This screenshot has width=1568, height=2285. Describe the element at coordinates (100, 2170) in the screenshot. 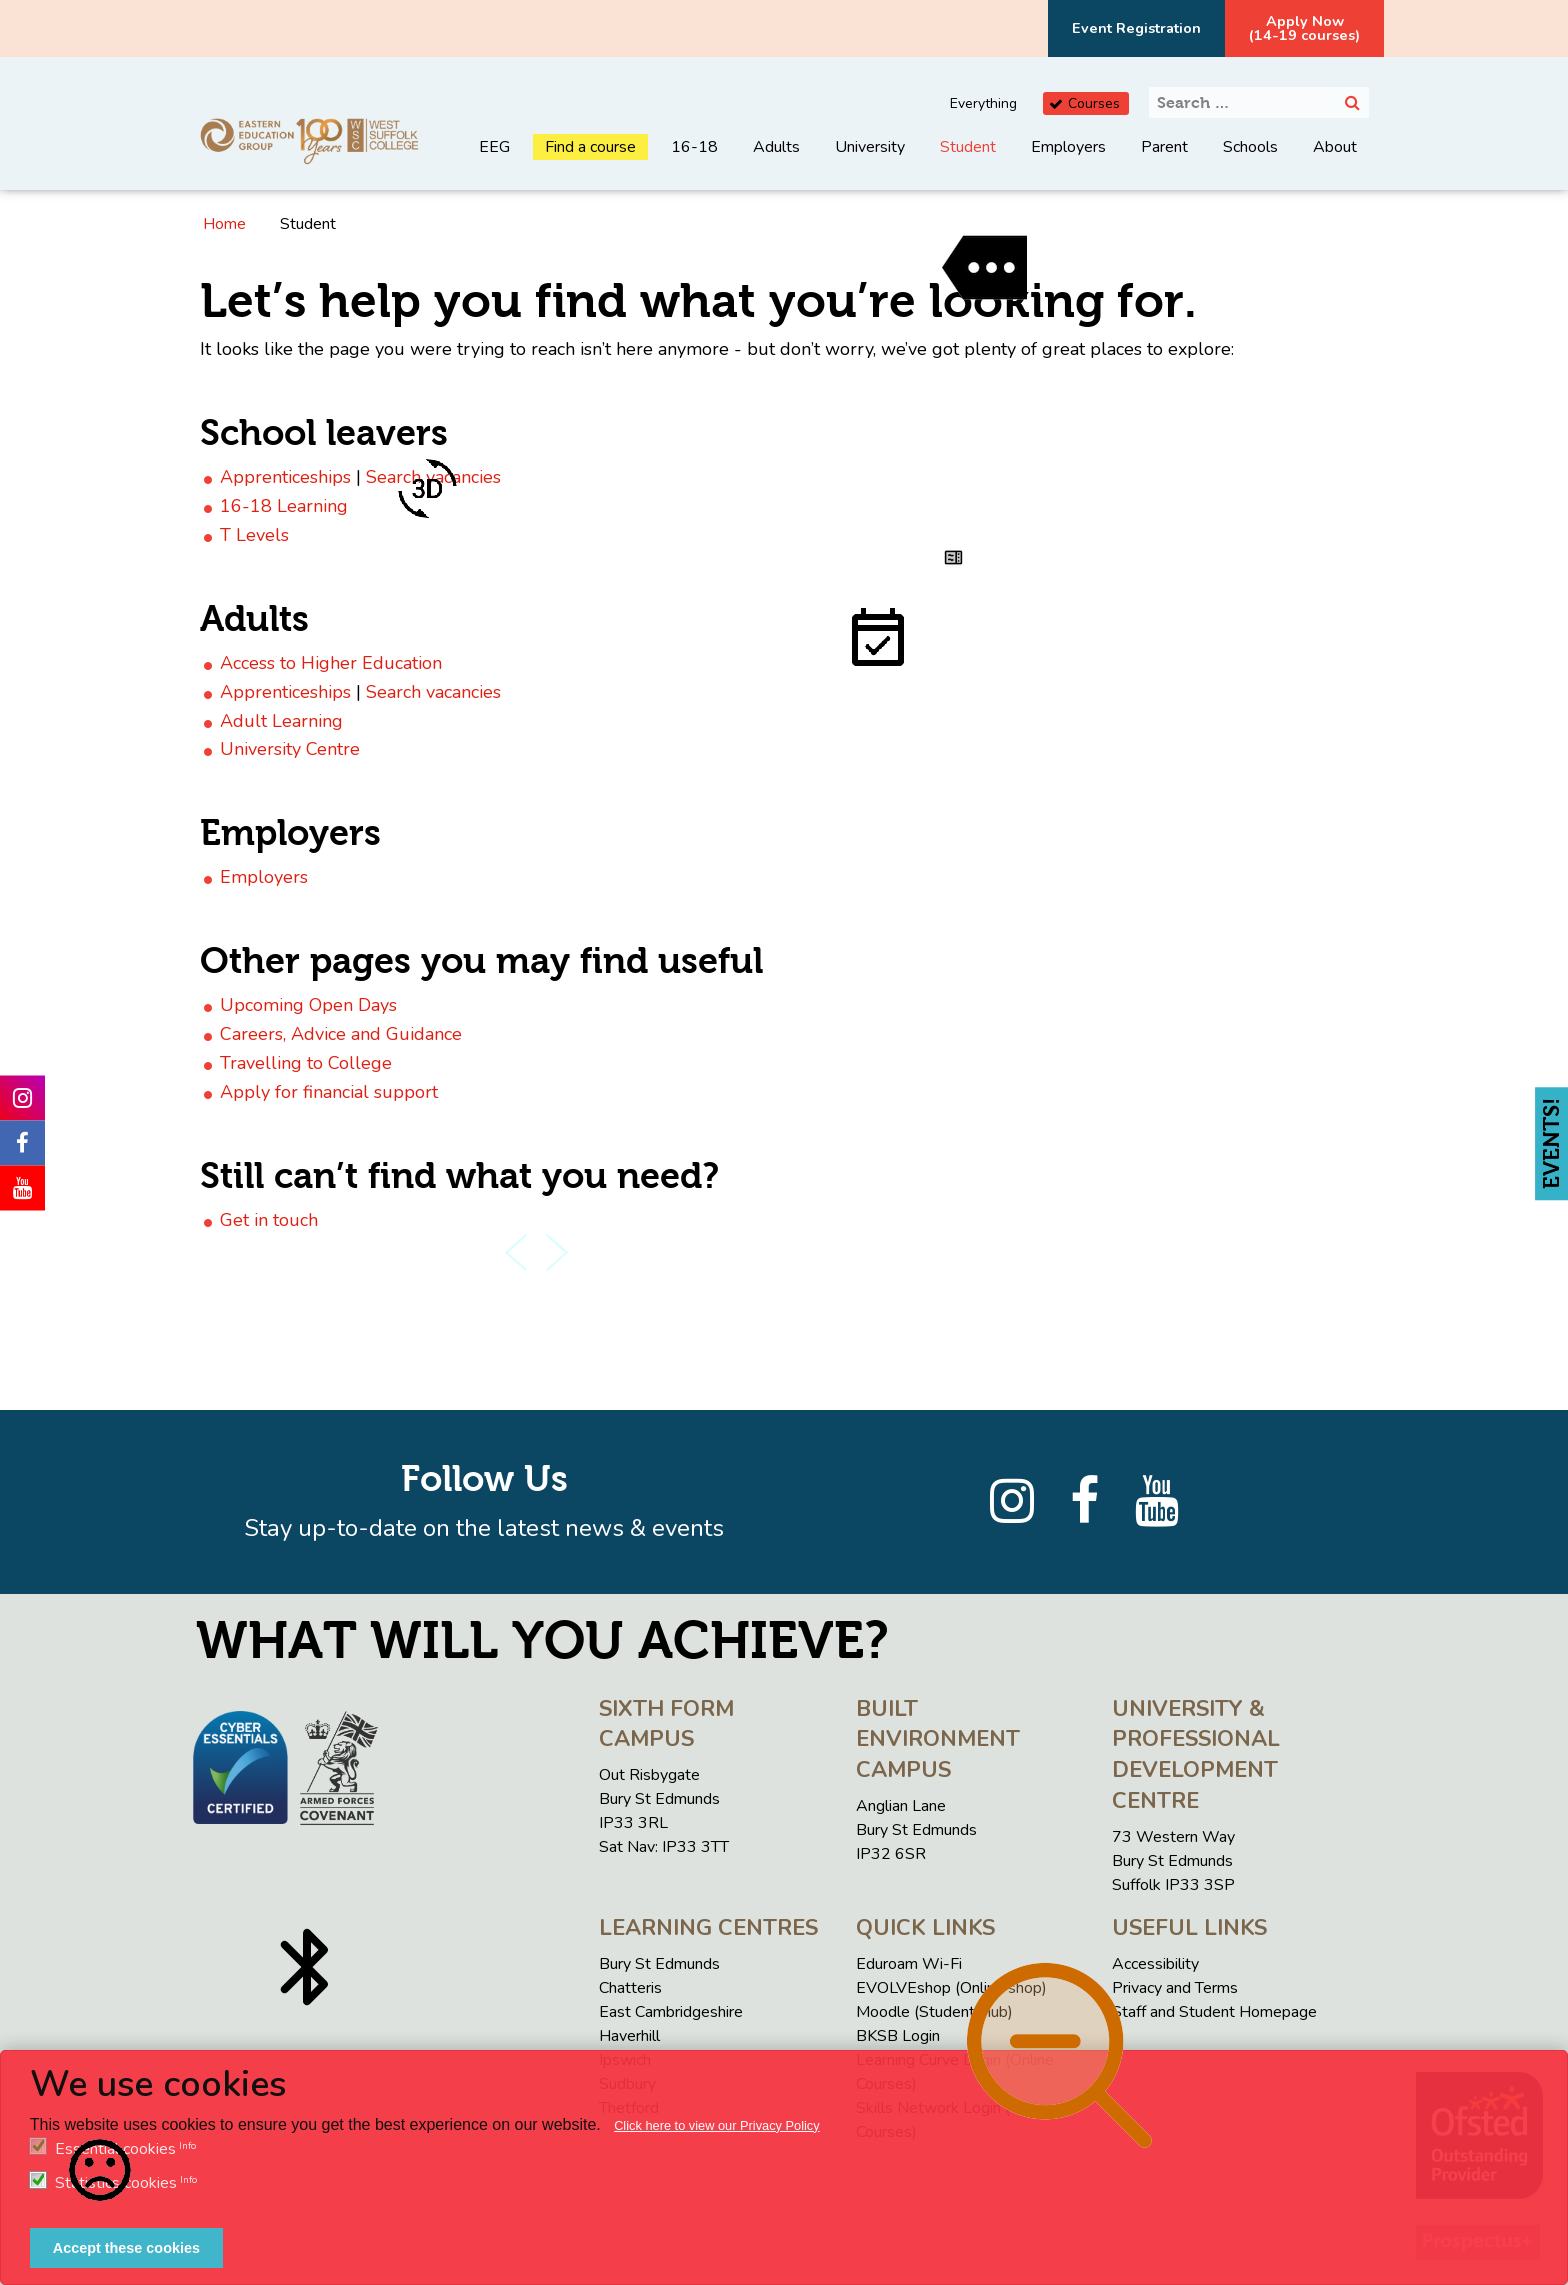

I see `rate your experience as negative` at that location.